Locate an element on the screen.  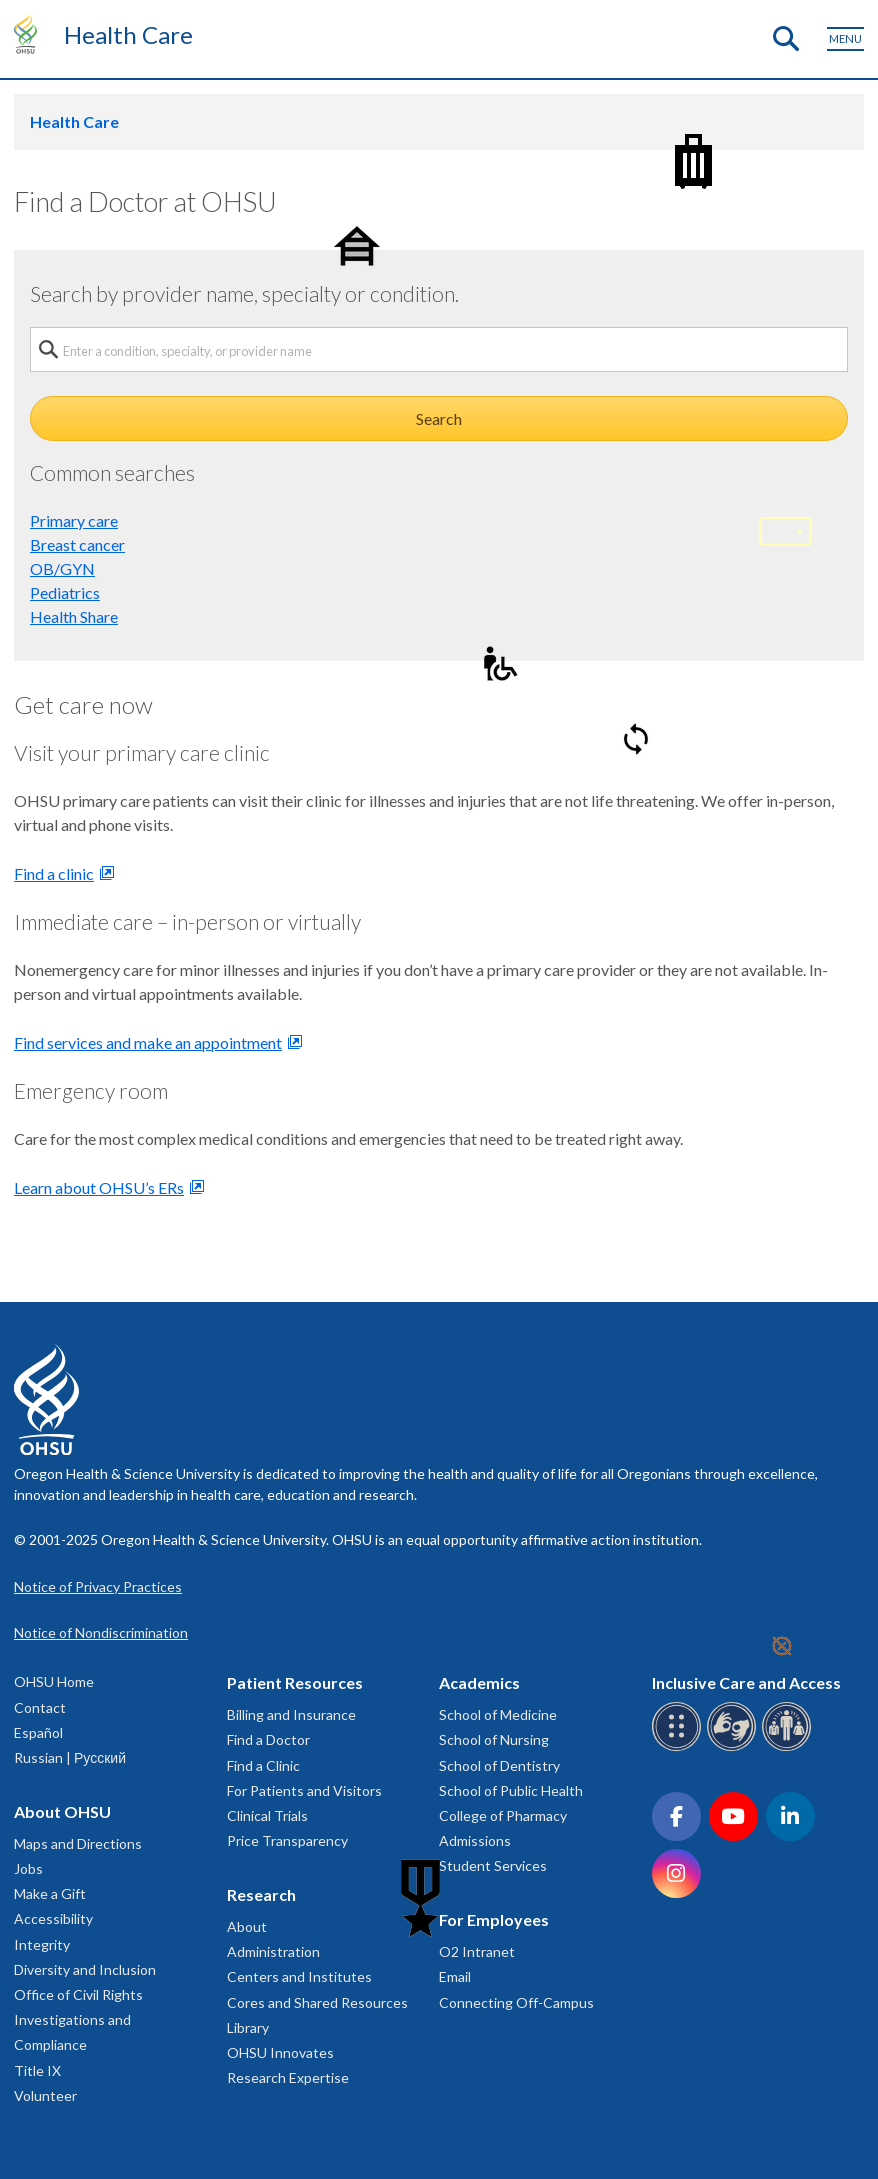
discount or promotion unavailable is located at coordinates (782, 1646).